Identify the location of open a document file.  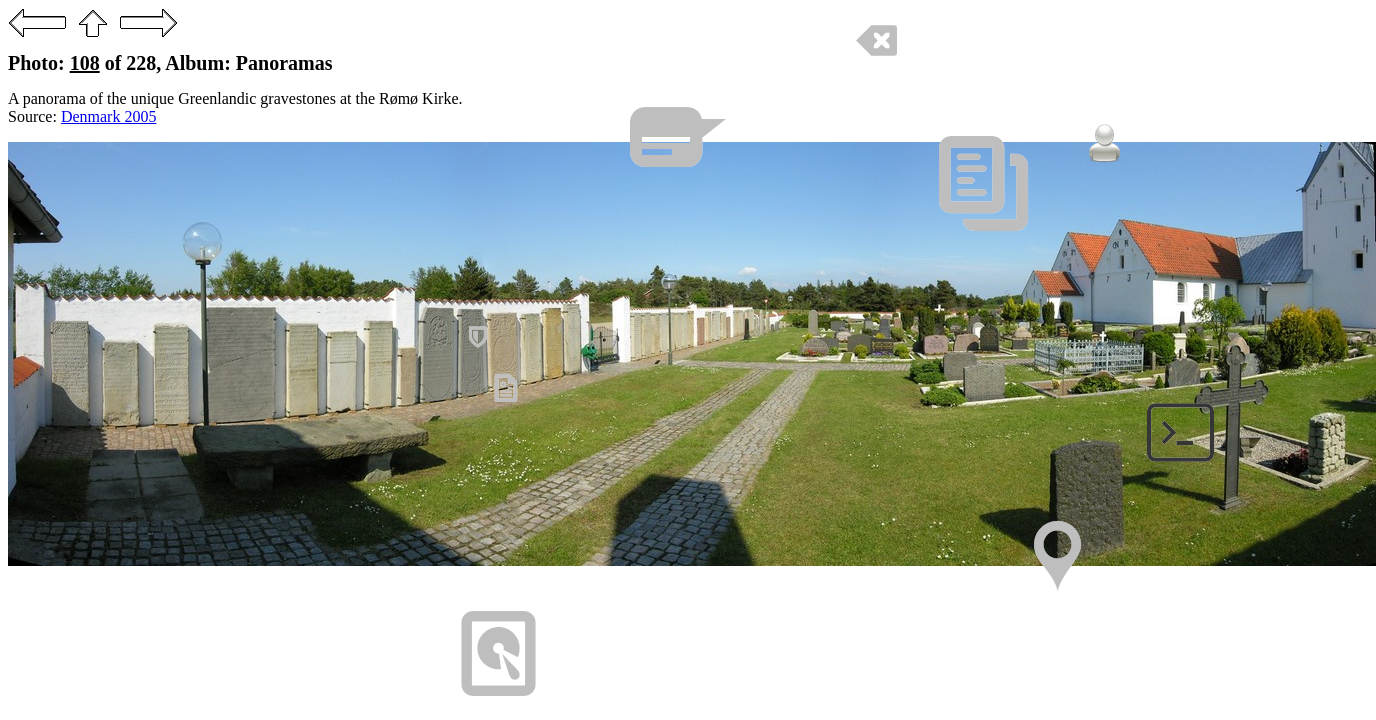
(506, 387).